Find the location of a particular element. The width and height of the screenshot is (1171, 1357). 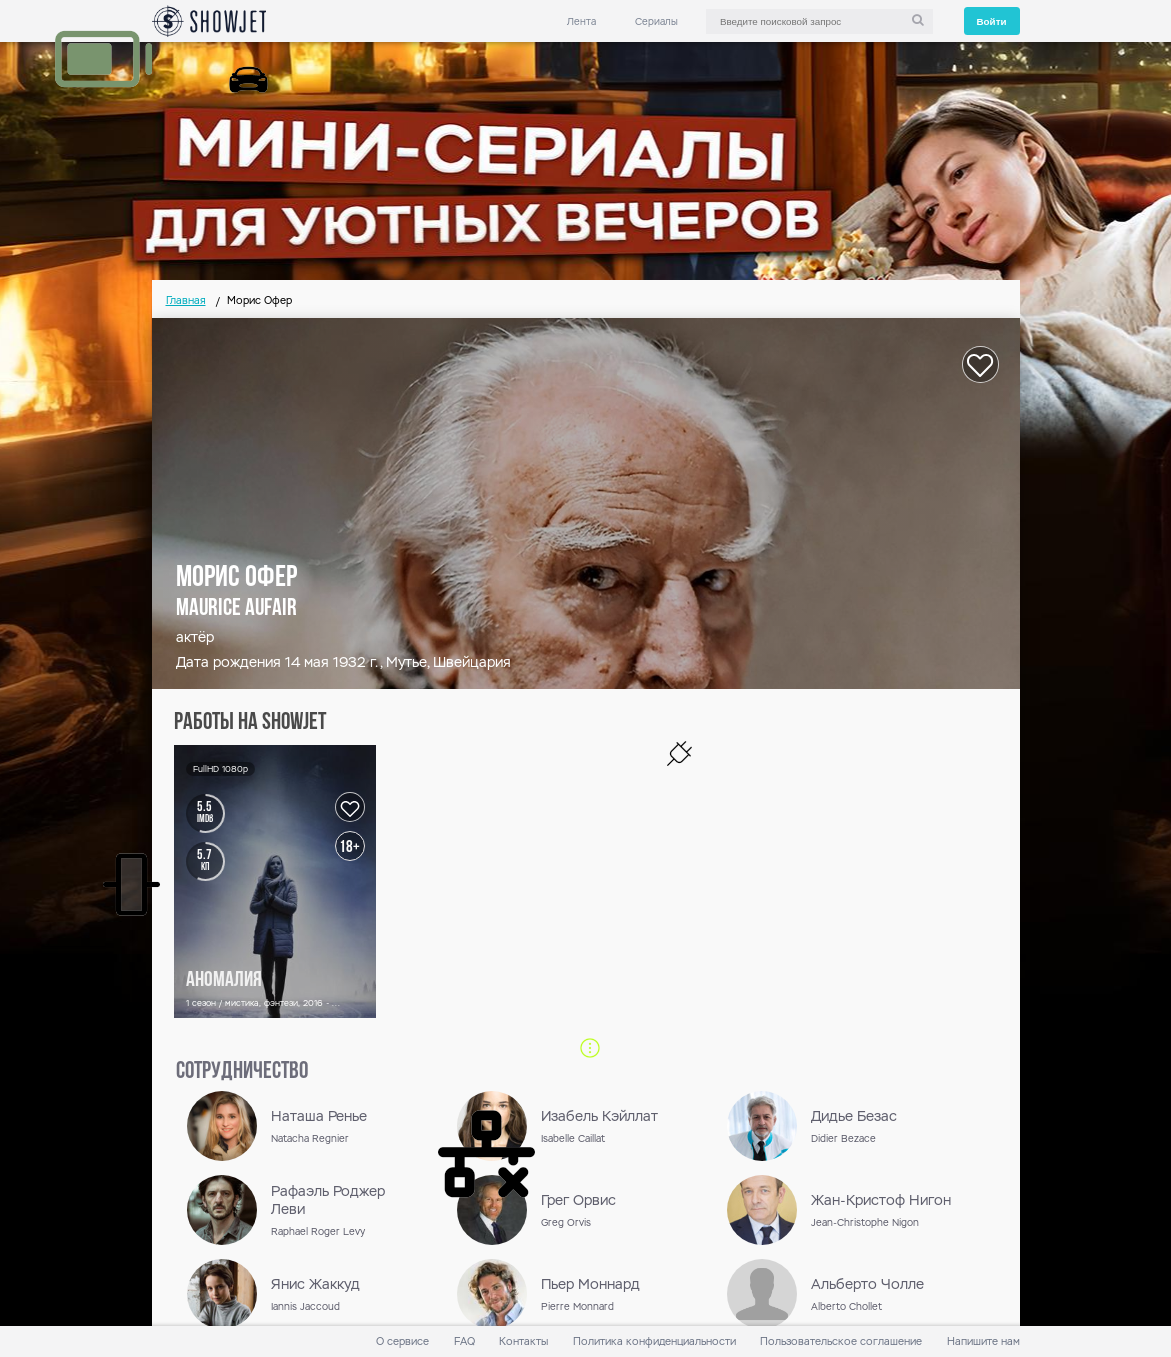

connect to a power source is located at coordinates (679, 754).